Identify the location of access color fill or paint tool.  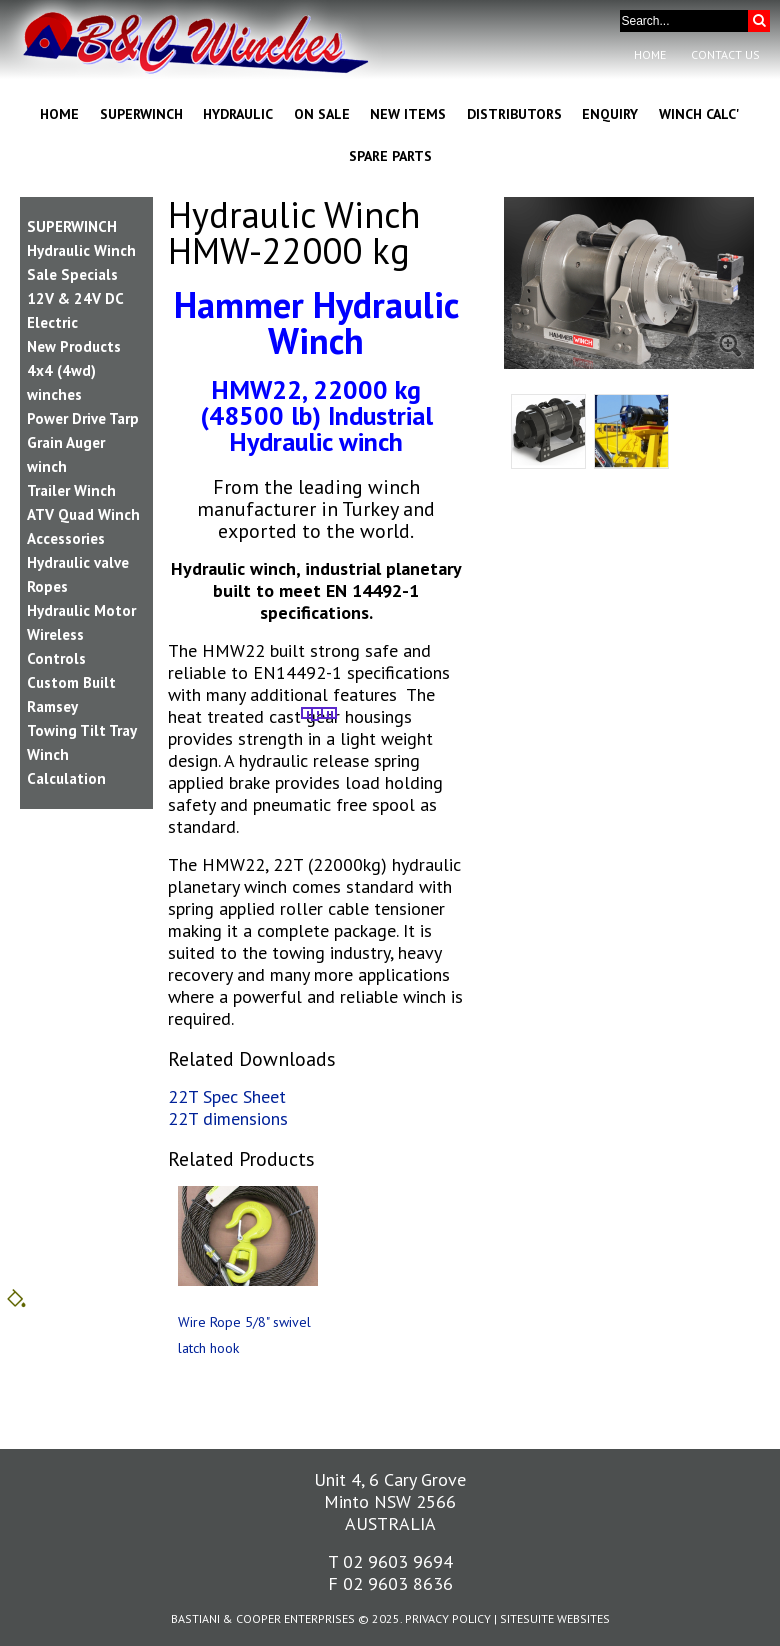
(16, 1298).